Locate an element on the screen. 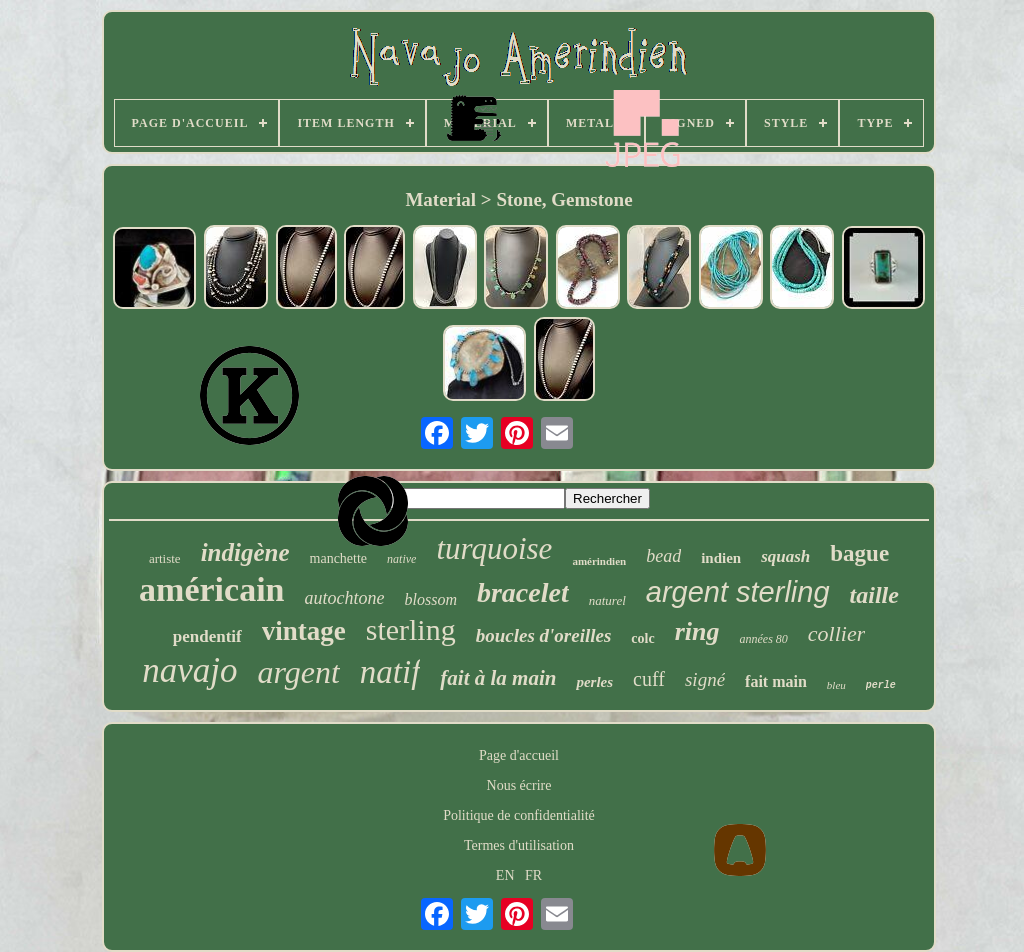 The height and width of the screenshot is (952, 1024). open the Aircall app is located at coordinates (740, 850).